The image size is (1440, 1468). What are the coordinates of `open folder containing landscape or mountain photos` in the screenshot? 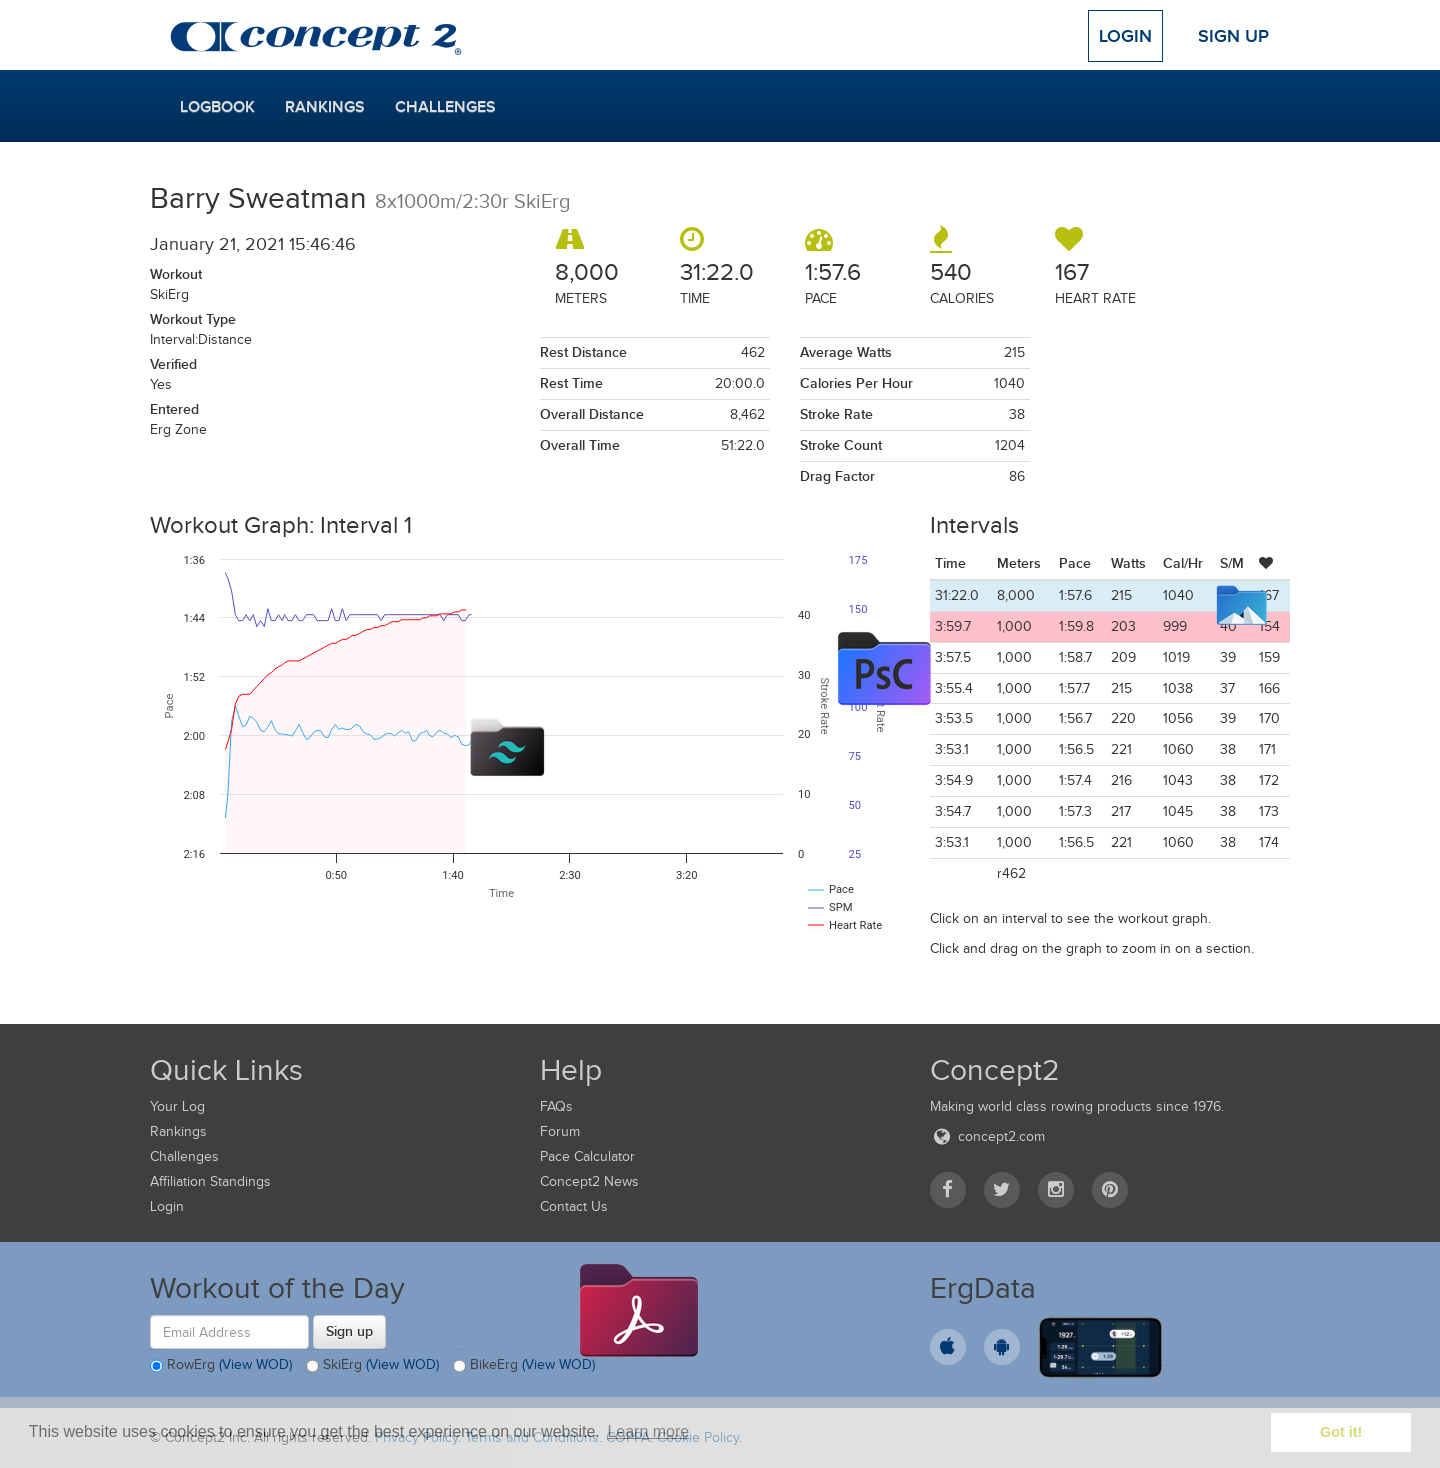 It's located at (1241, 606).